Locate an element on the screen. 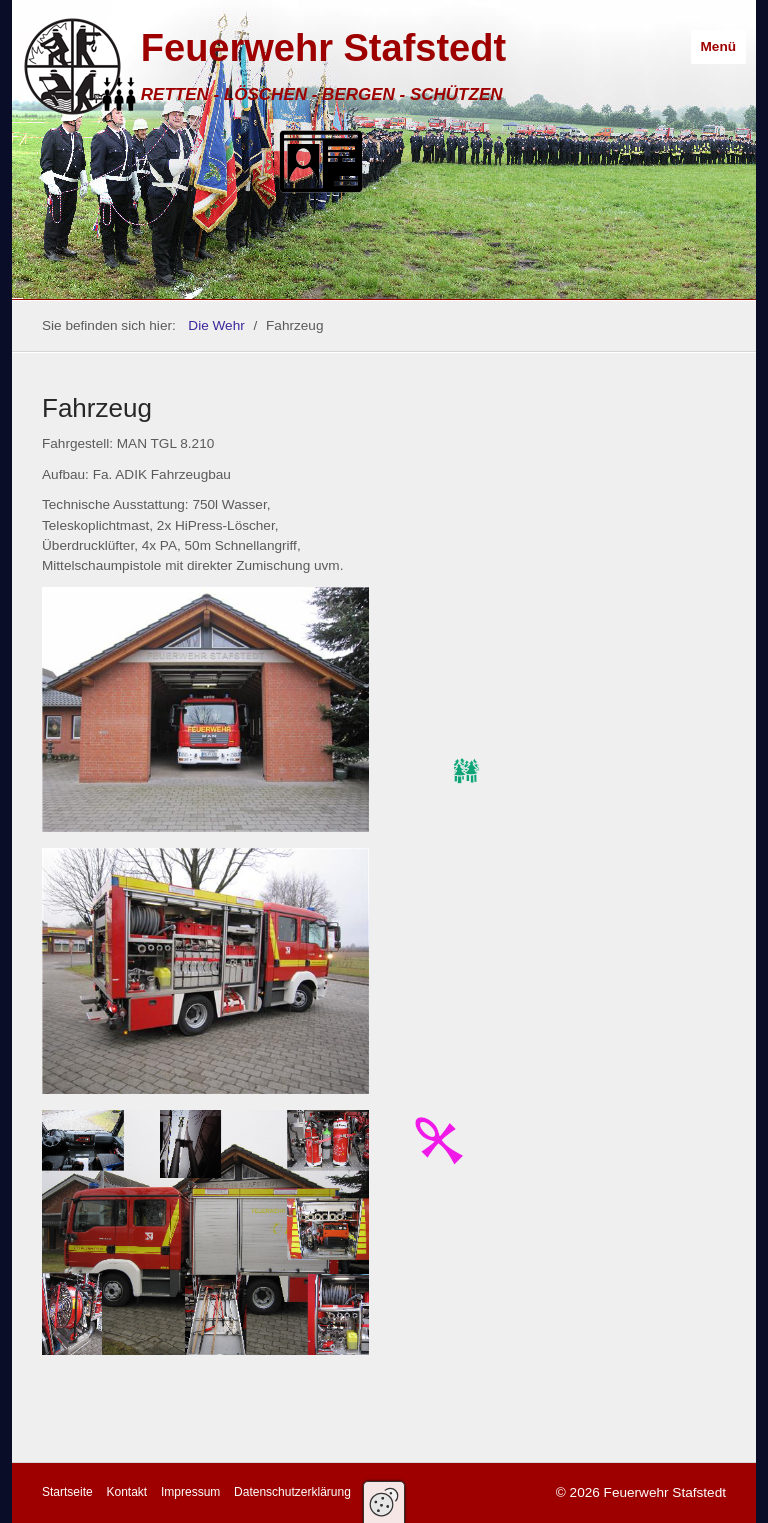 This screenshot has width=768, height=1523. explore forest or woodland area in game is located at coordinates (466, 770).